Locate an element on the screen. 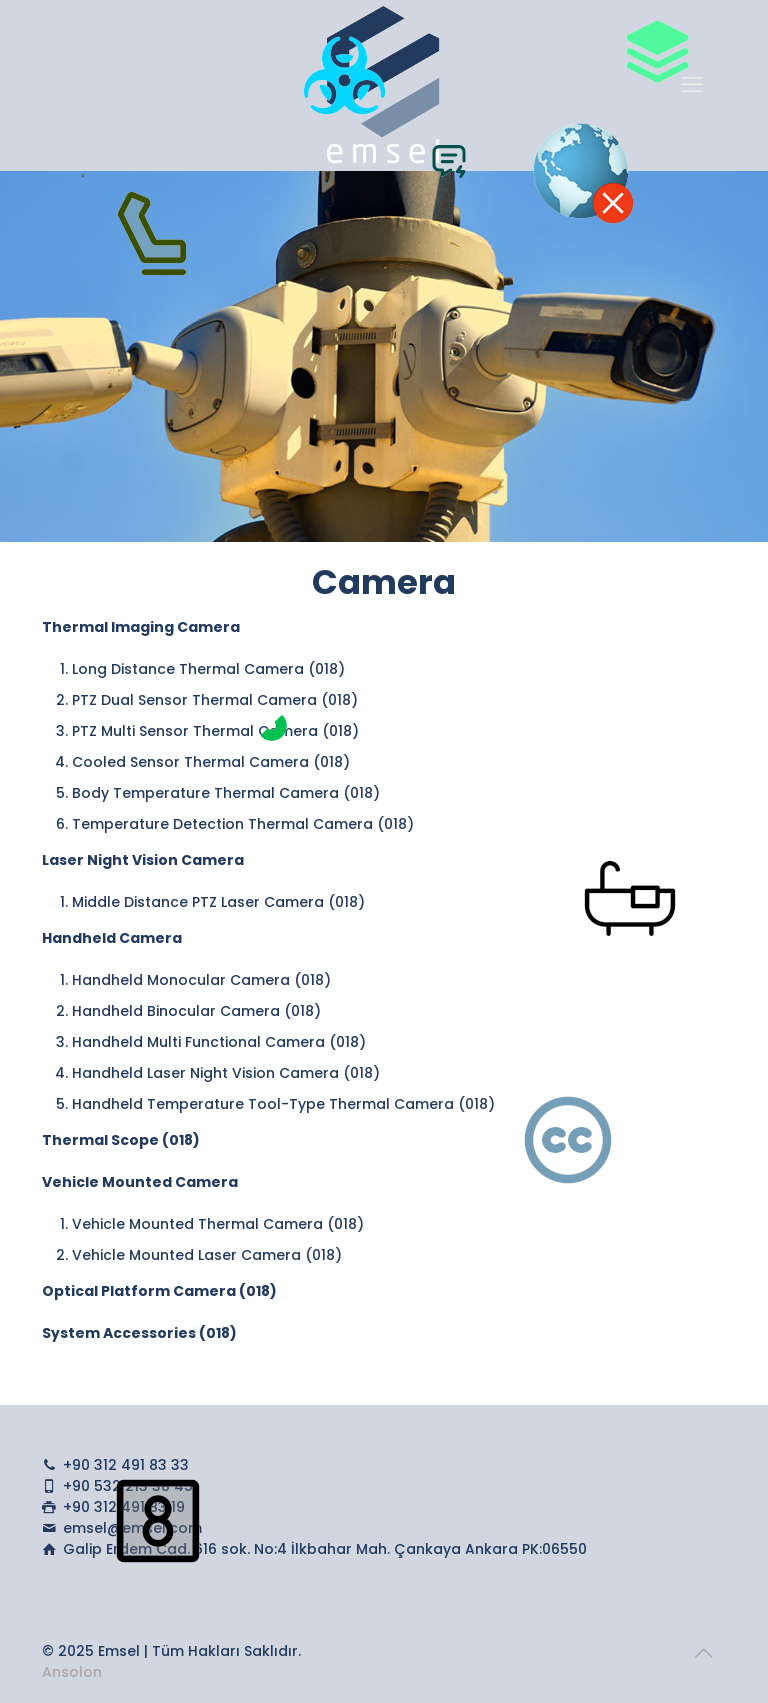 The height and width of the screenshot is (1703, 768). select or input the number eight is located at coordinates (158, 1521).